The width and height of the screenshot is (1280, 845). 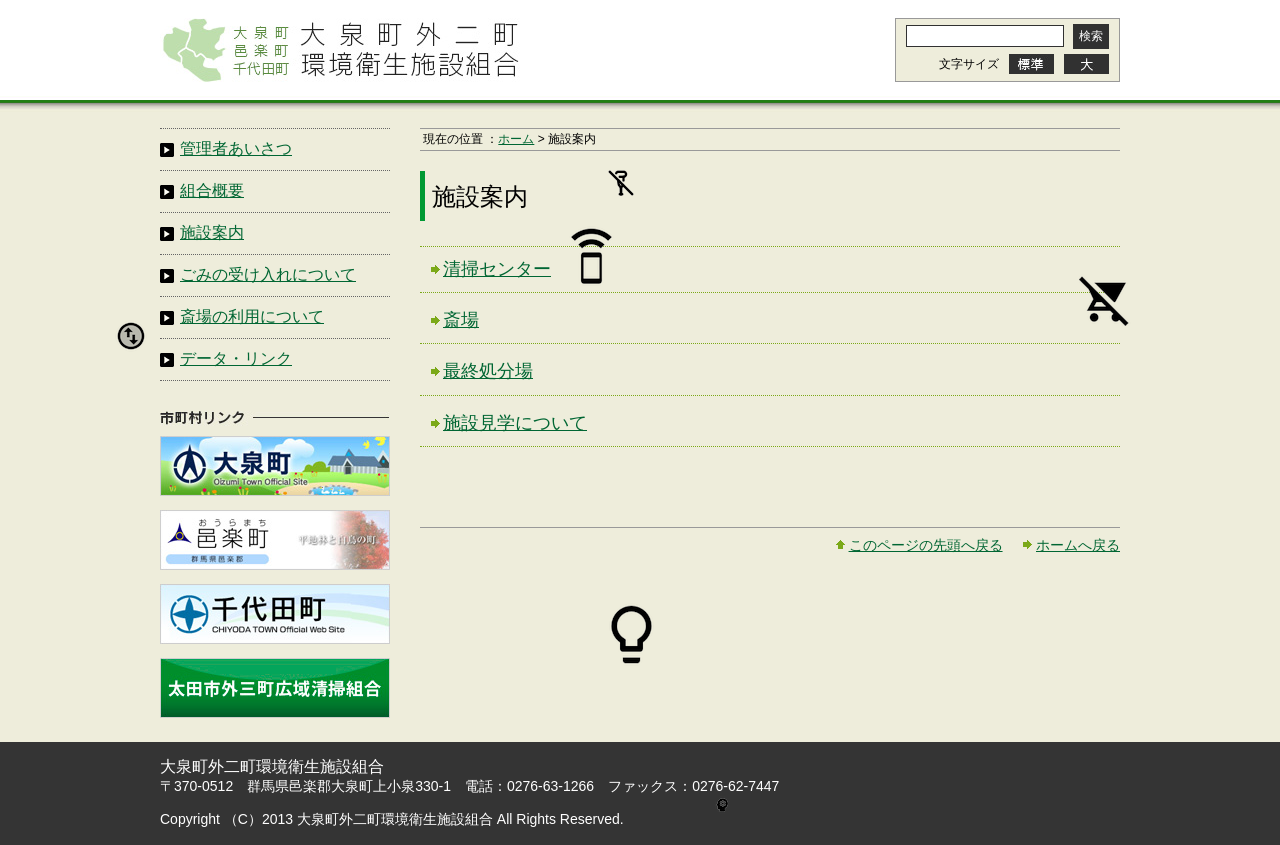 What do you see at coordinates (131, 336) in the screenshot?
I see `swap or reorder items vertically` at bounding box center [131, 336].